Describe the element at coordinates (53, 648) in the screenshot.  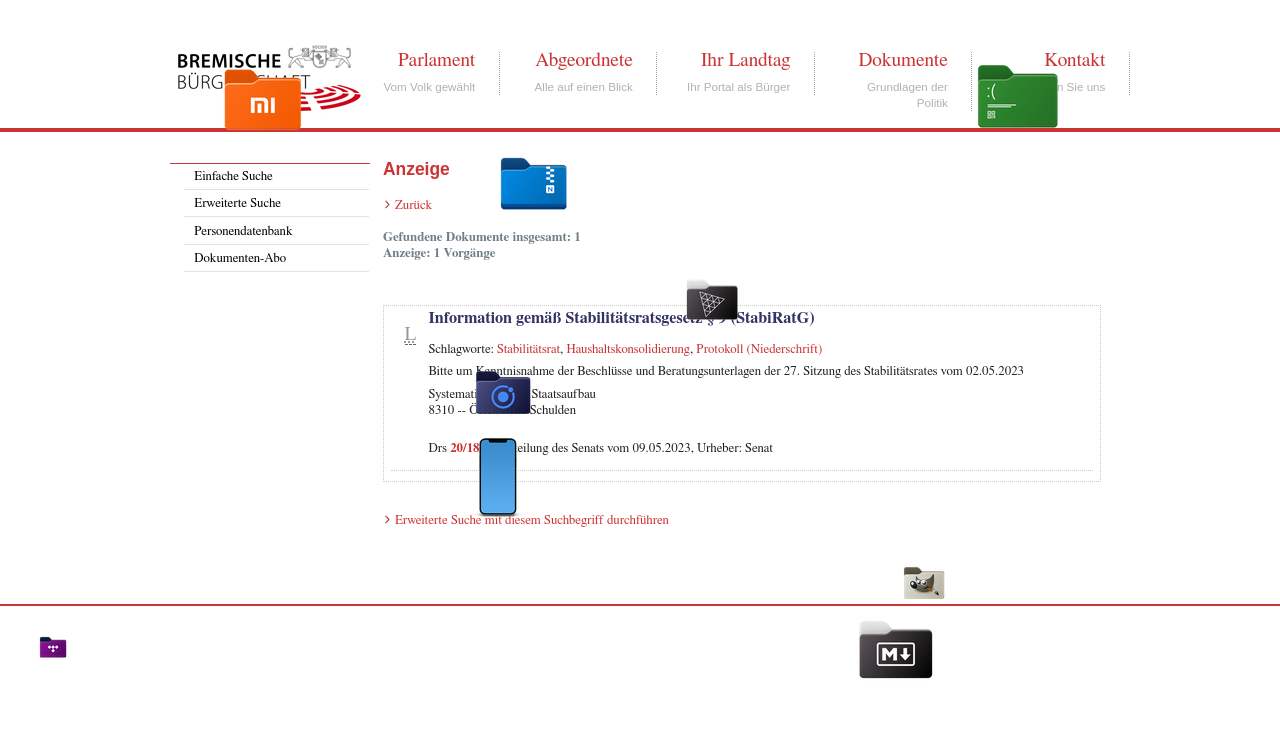
I see `open folder containing tidal music files` at that location.